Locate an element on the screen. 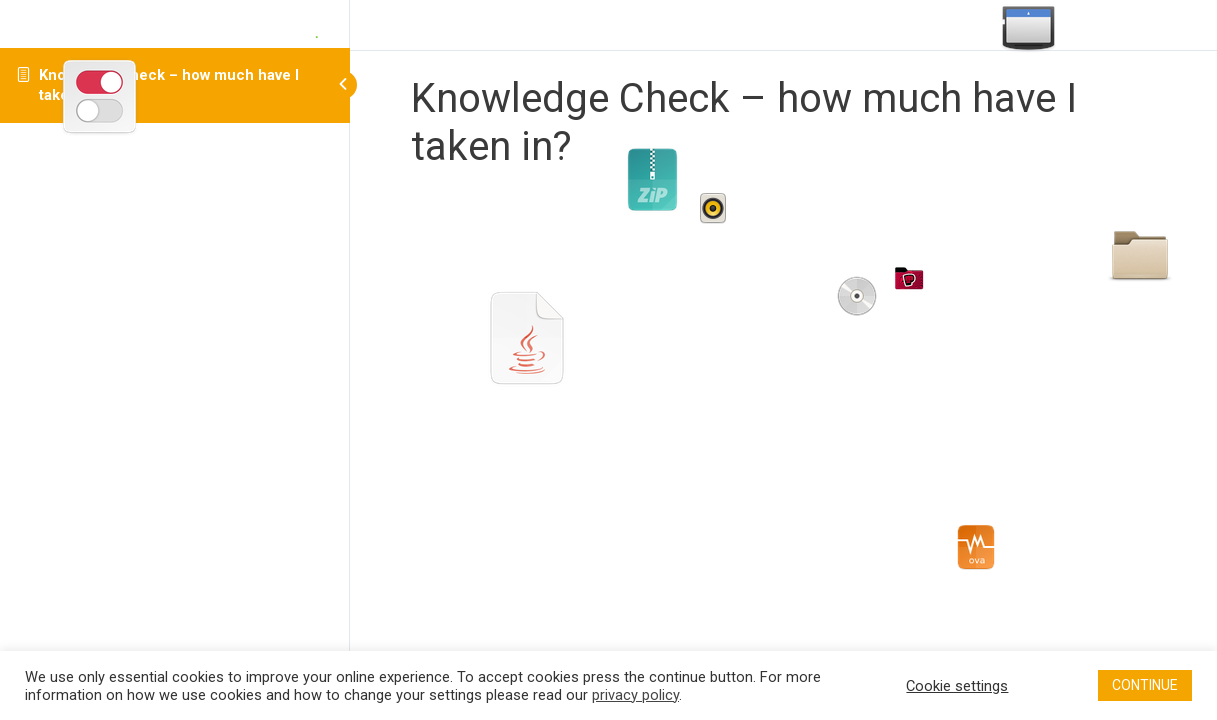  open PewDiePie-themed content folder is located at coordinates (909, 279).